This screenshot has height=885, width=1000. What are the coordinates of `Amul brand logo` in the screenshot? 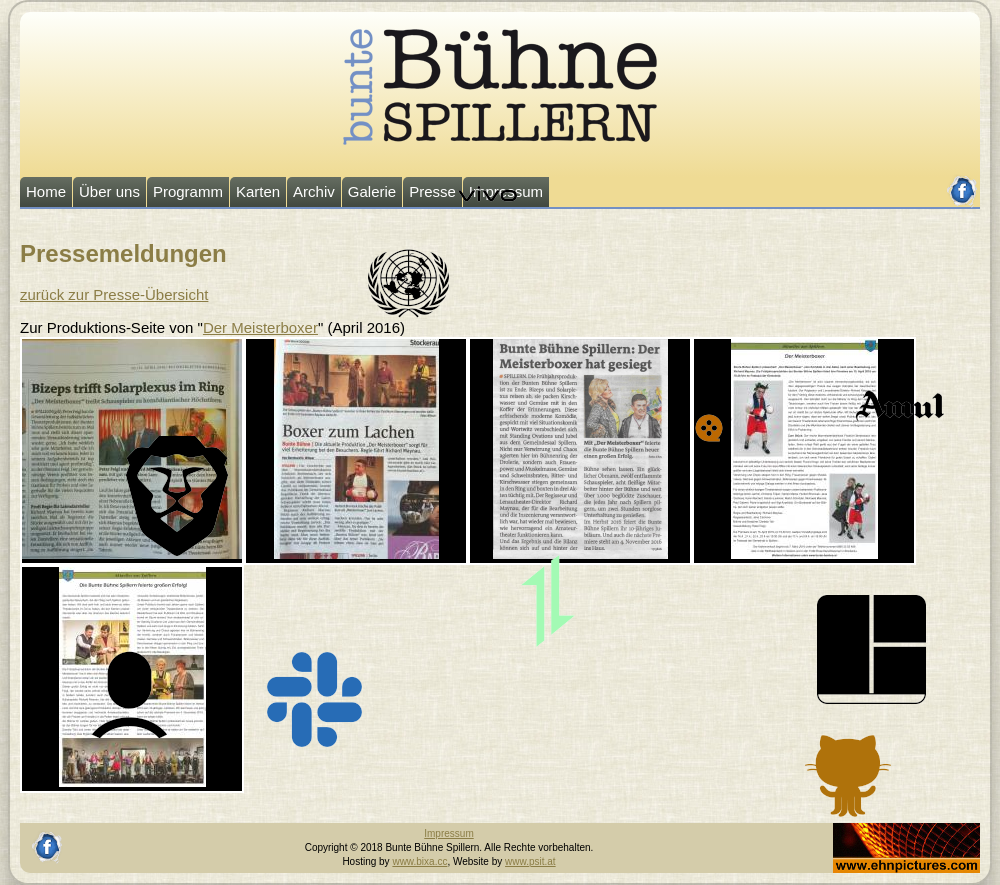 It's located at (900, 406).